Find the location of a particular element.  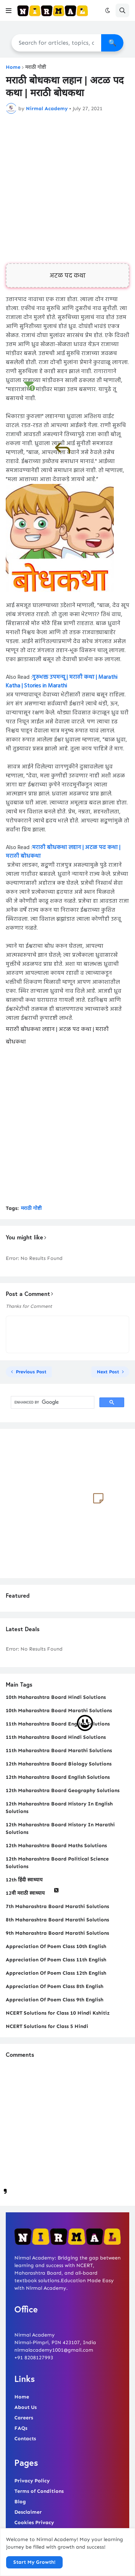

insert a grinning emoji into your message is located at coordinates (85, 1723).